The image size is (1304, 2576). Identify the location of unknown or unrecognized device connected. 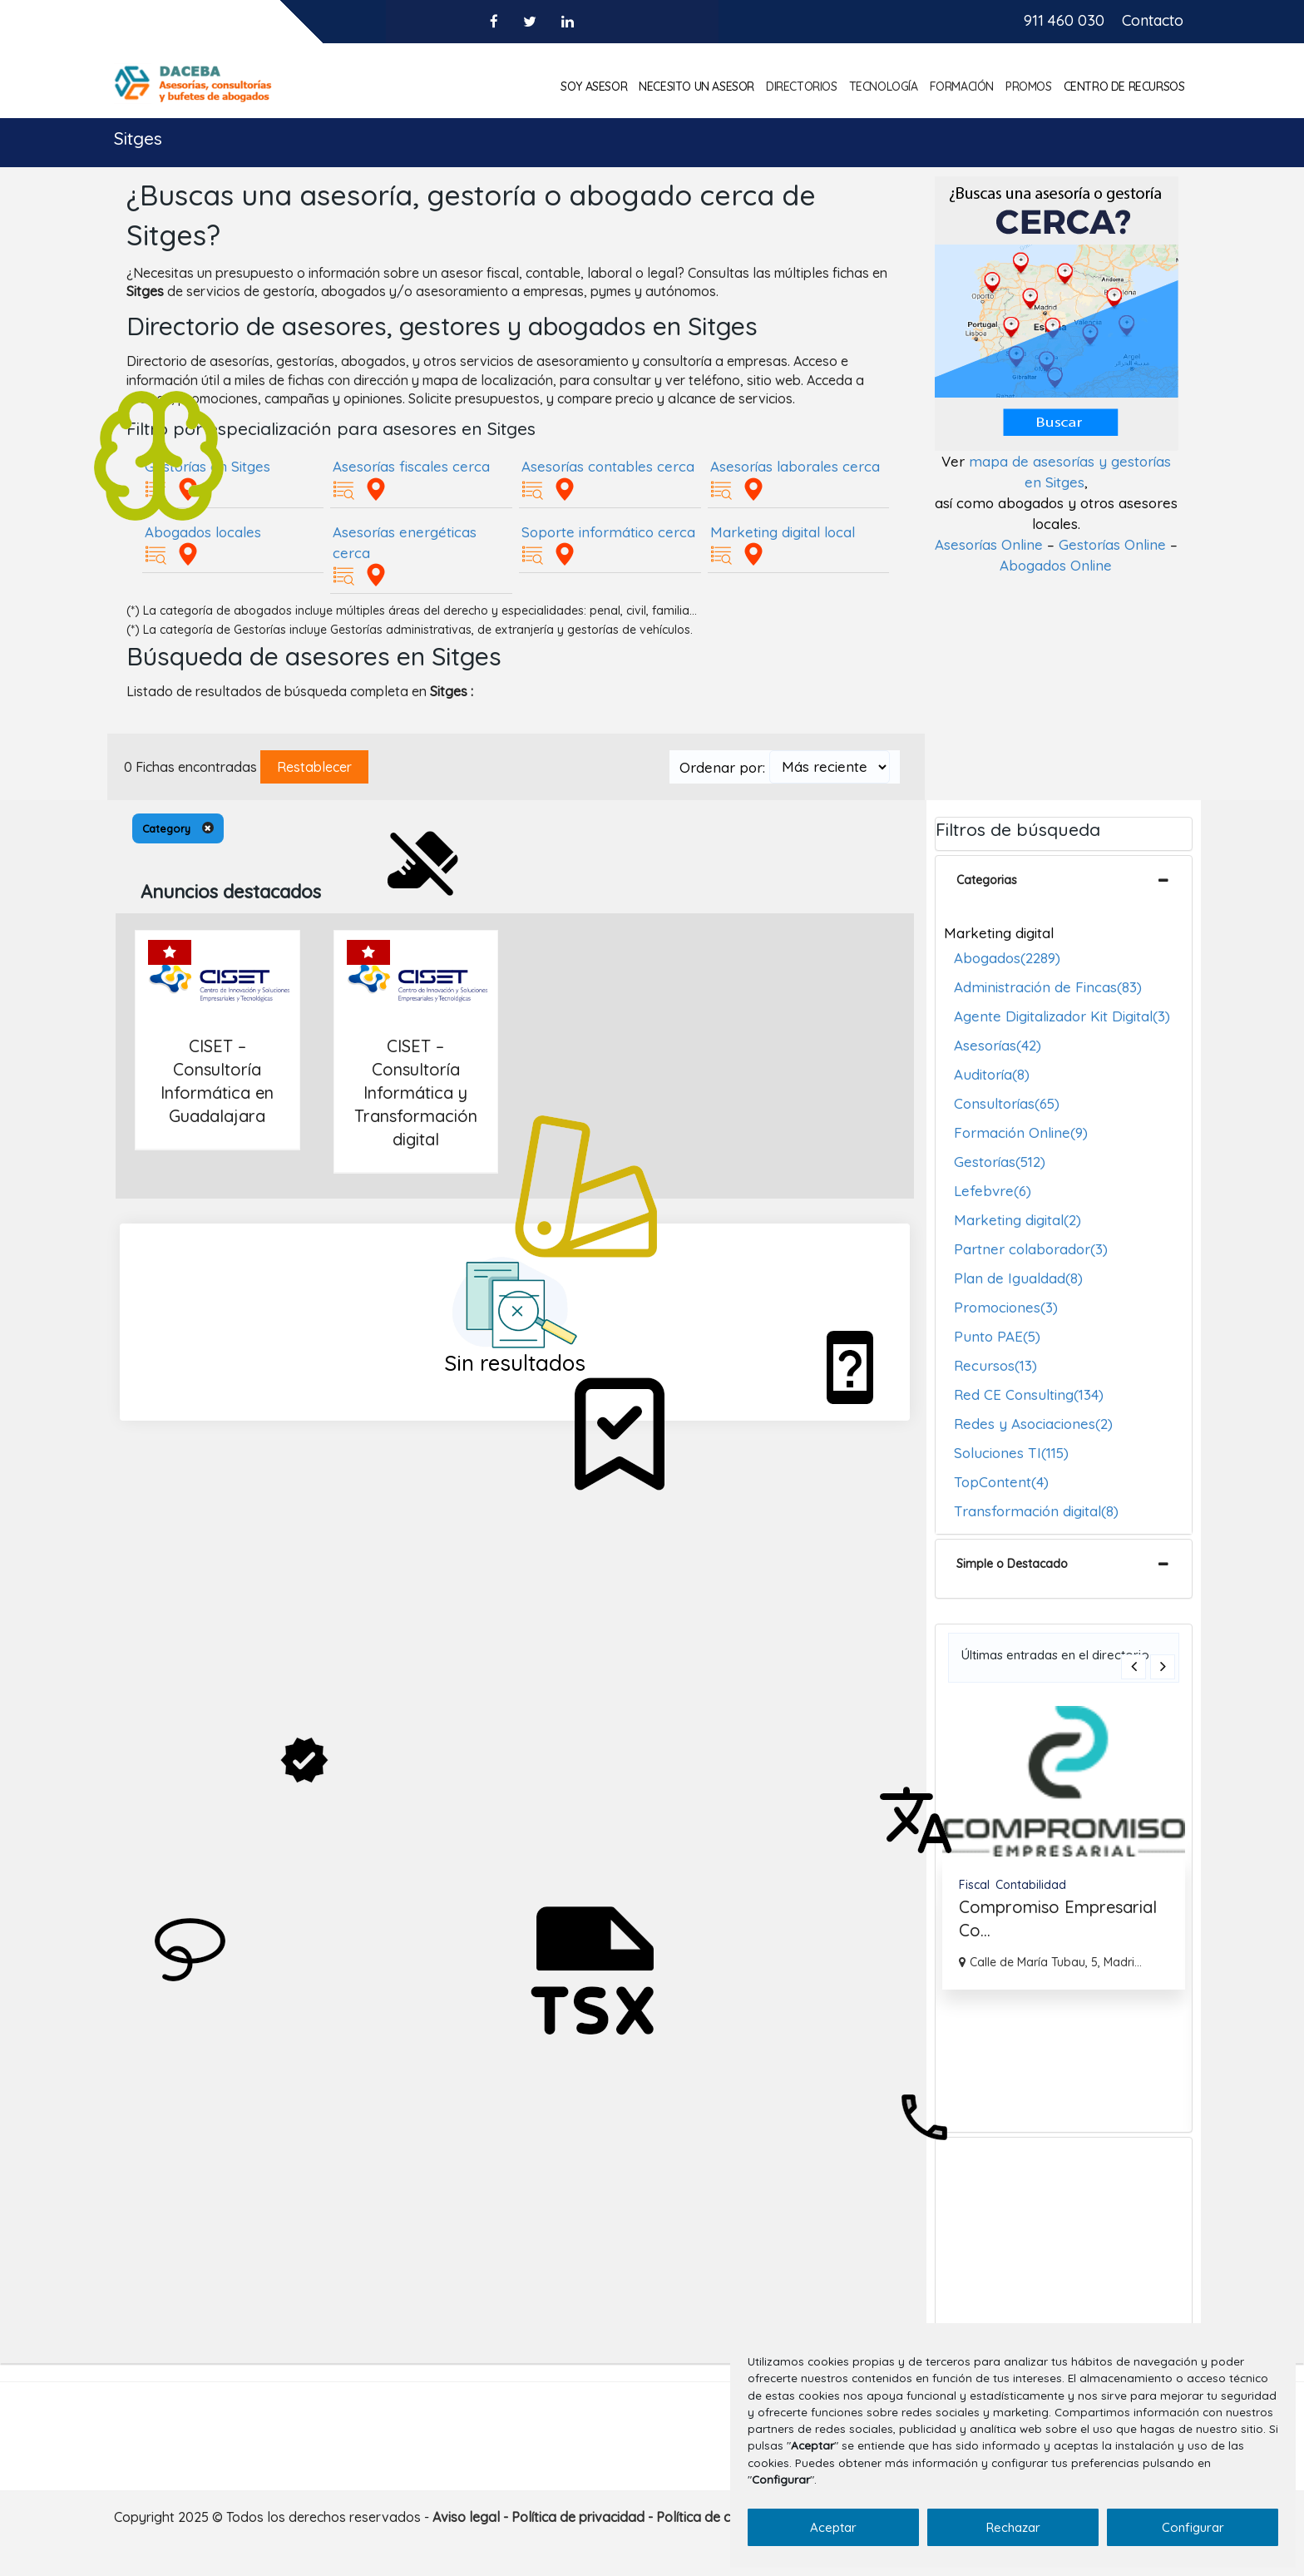
(850, 1367).